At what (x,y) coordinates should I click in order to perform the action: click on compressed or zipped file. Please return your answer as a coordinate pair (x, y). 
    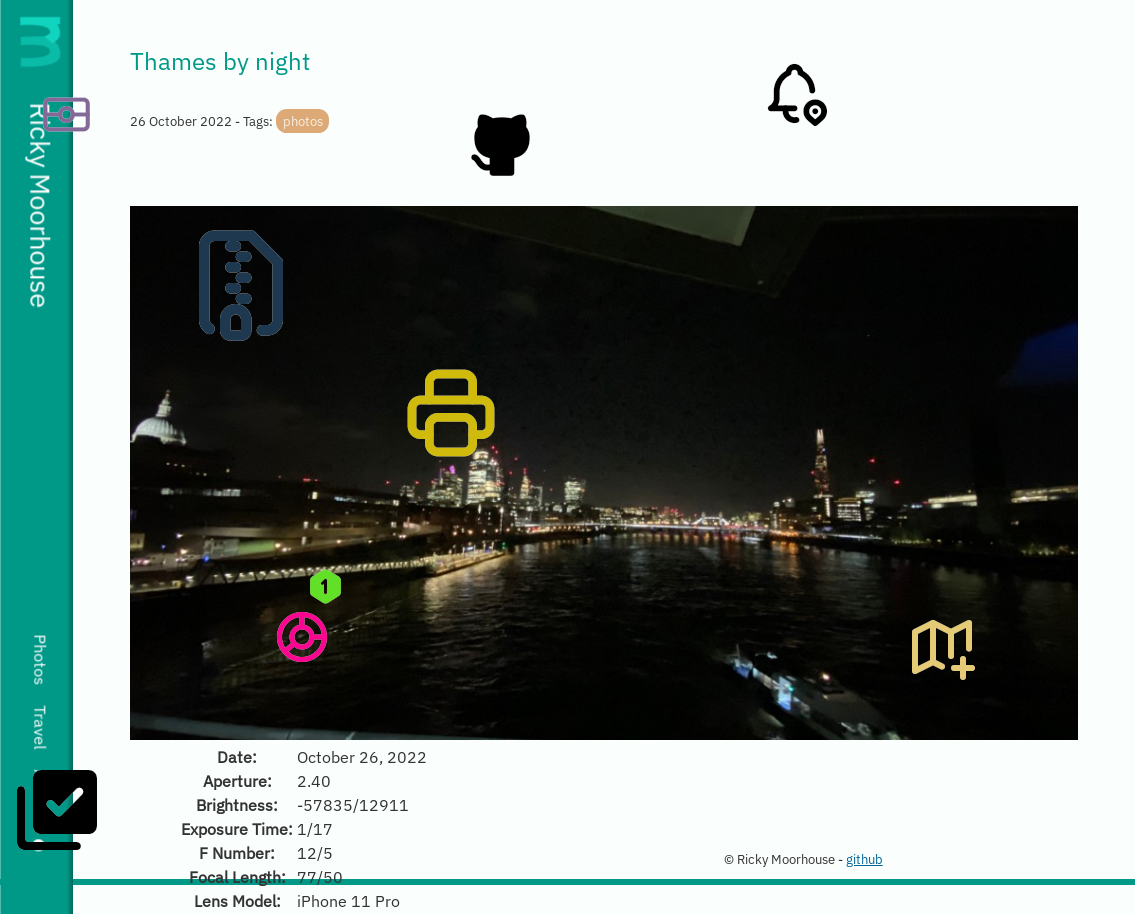
    Looking at the image, I should click on (241, 283).